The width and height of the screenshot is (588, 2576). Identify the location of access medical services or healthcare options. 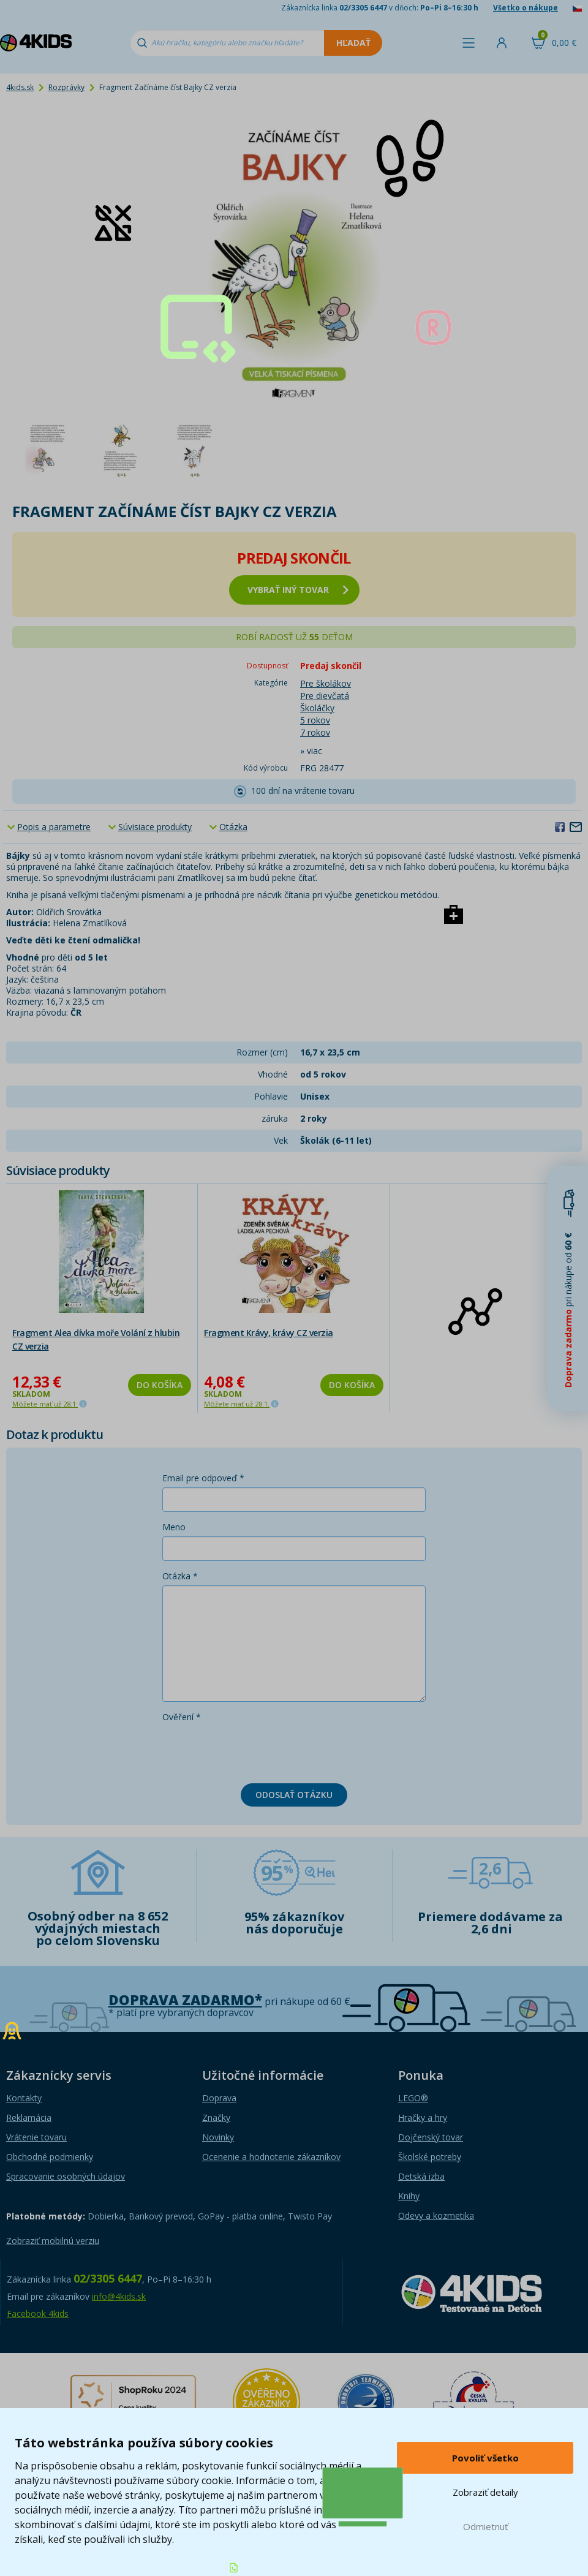
(453, 914).